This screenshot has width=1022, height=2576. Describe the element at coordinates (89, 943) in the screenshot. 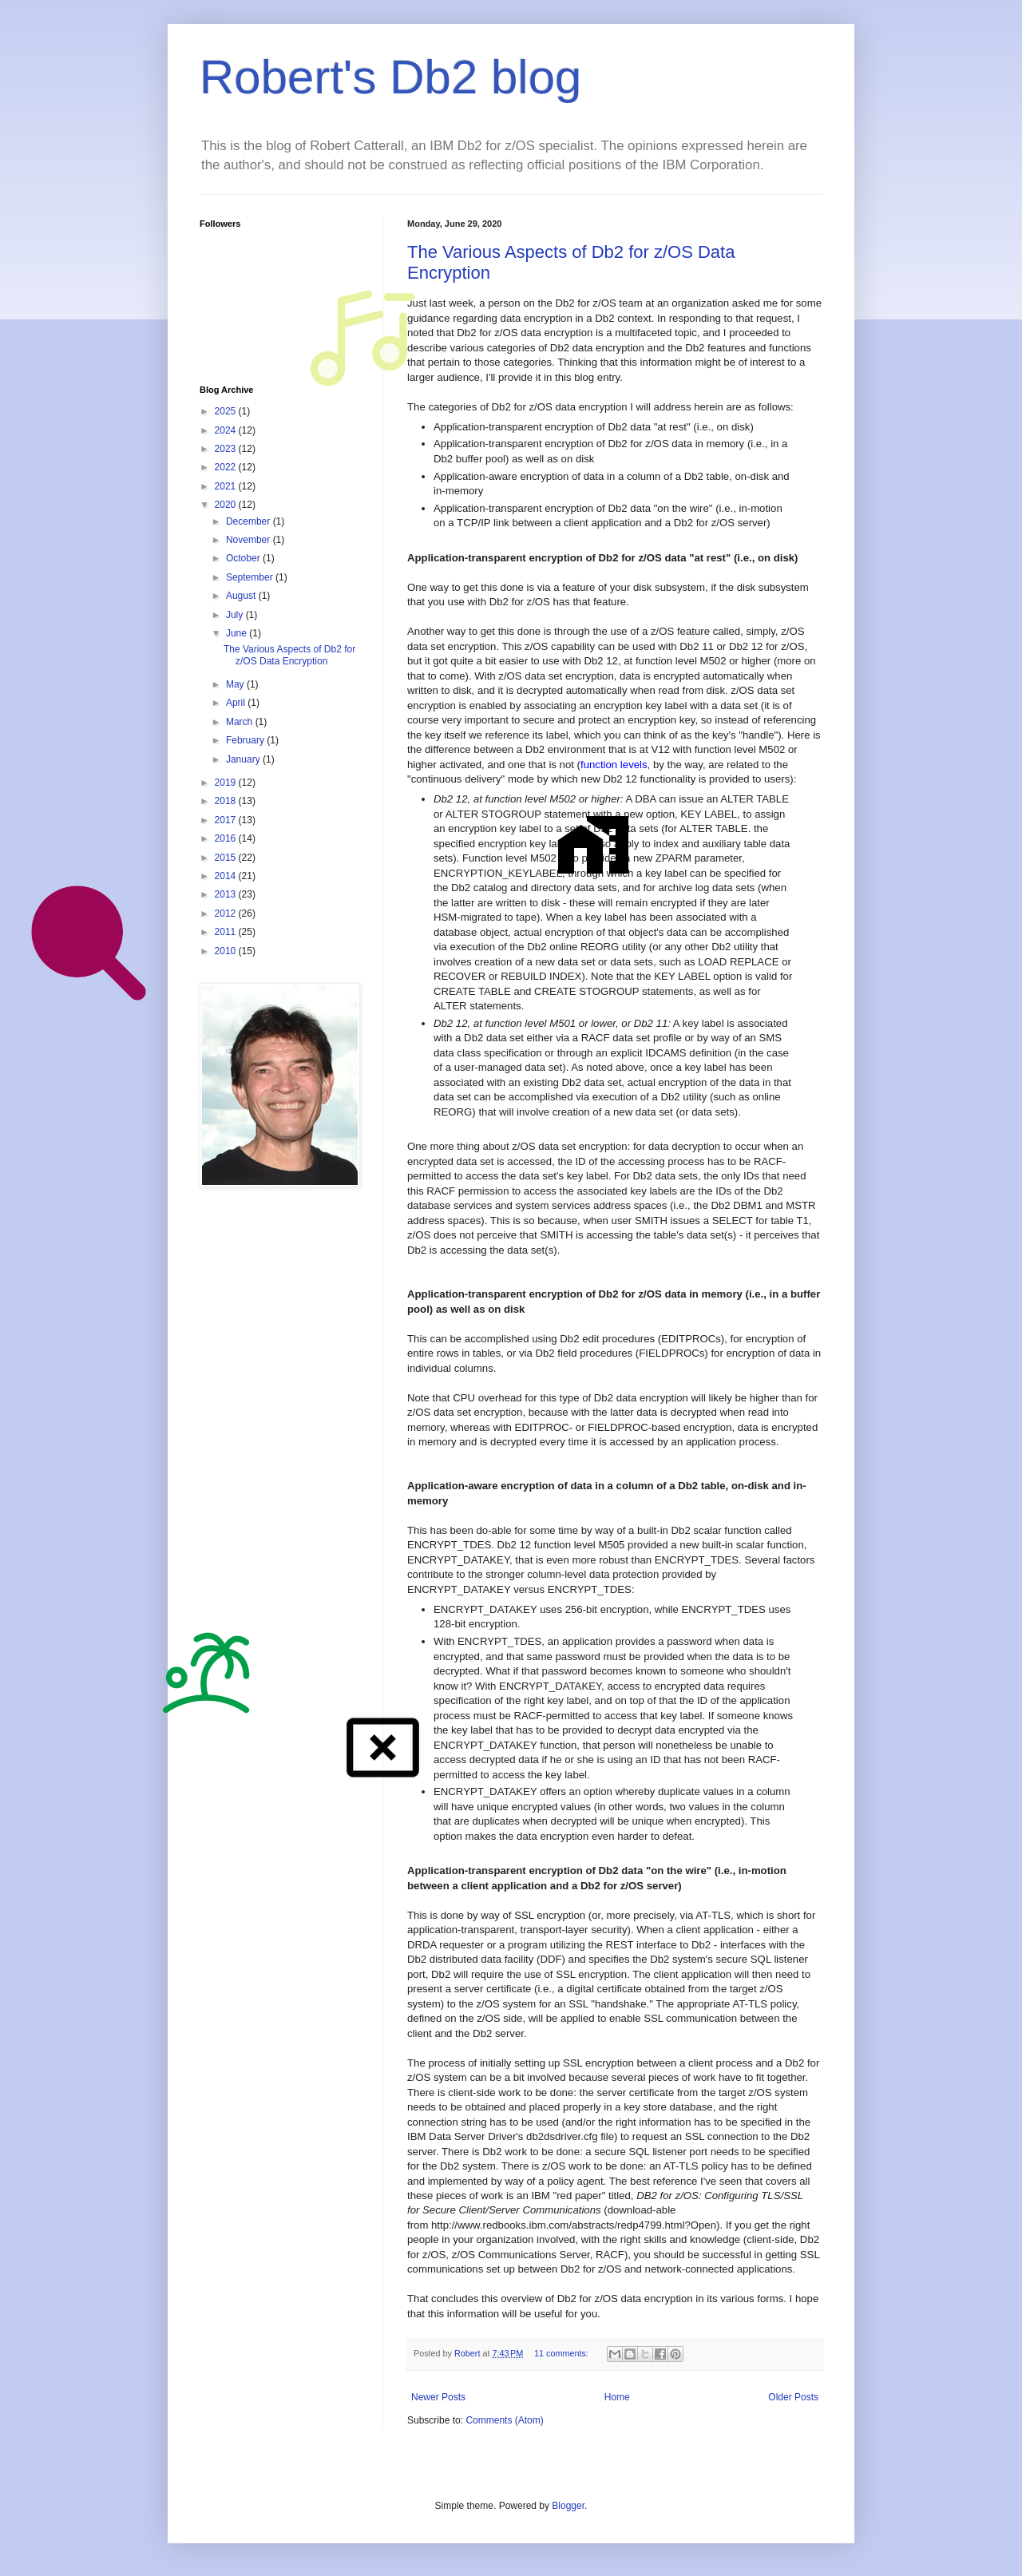

I see `search or find content` at that location.